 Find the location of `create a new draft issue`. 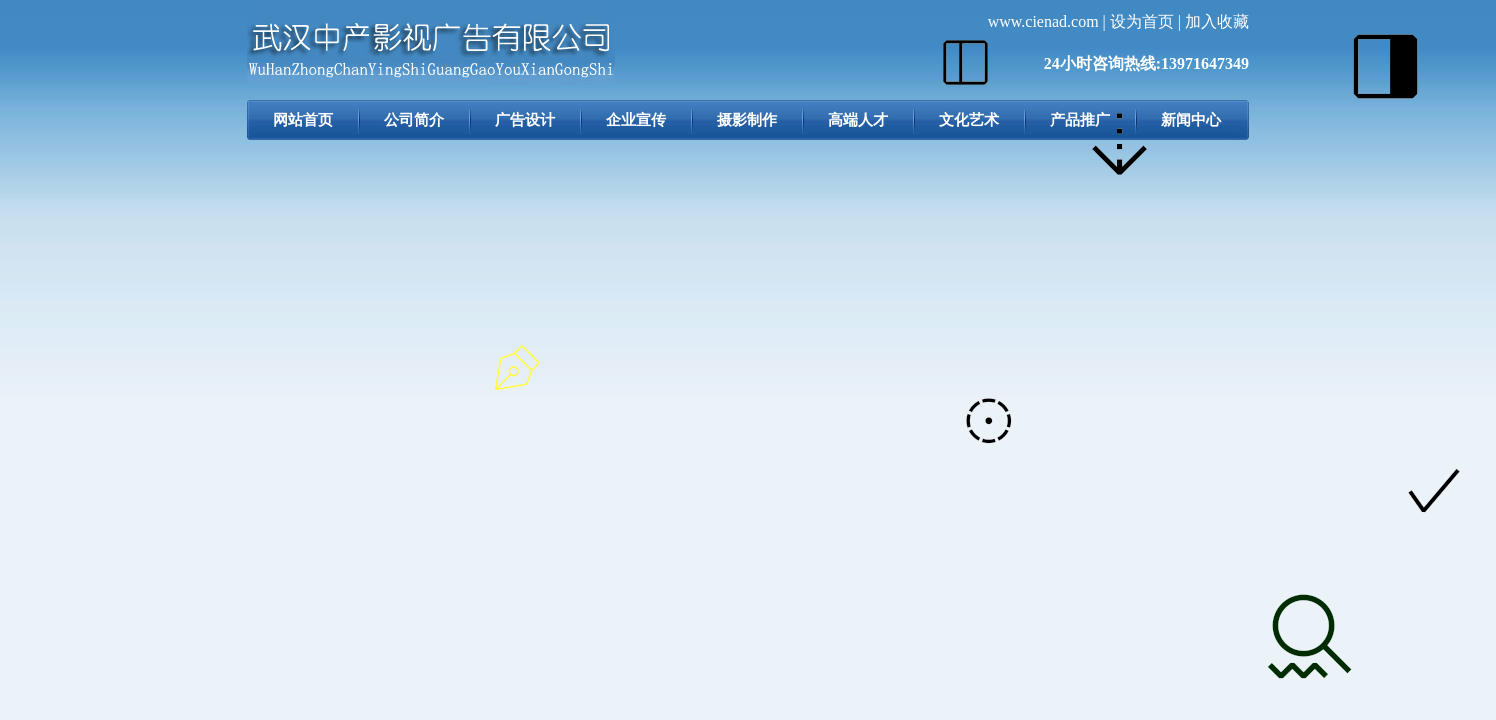

create a new draft issue is located at coordinates (990, 422).